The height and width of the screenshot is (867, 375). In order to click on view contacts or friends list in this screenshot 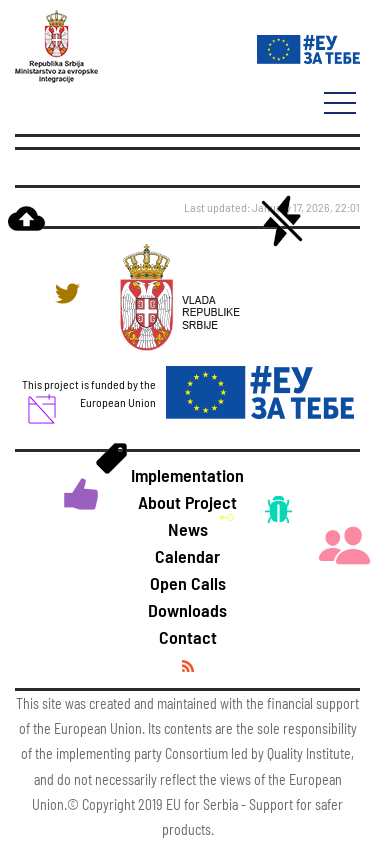, I will do `click(344, 545)`.